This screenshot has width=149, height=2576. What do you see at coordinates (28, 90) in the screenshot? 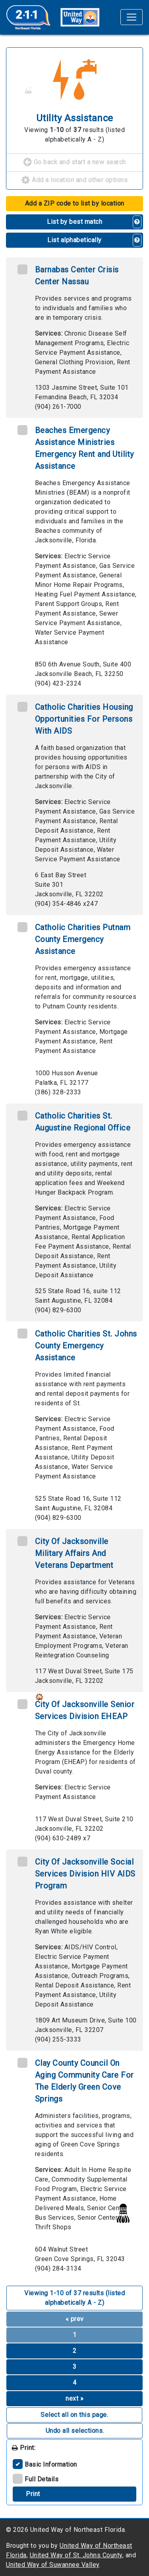
I see `indicates desert or arid climate zone` at bounding box center [28, 90].